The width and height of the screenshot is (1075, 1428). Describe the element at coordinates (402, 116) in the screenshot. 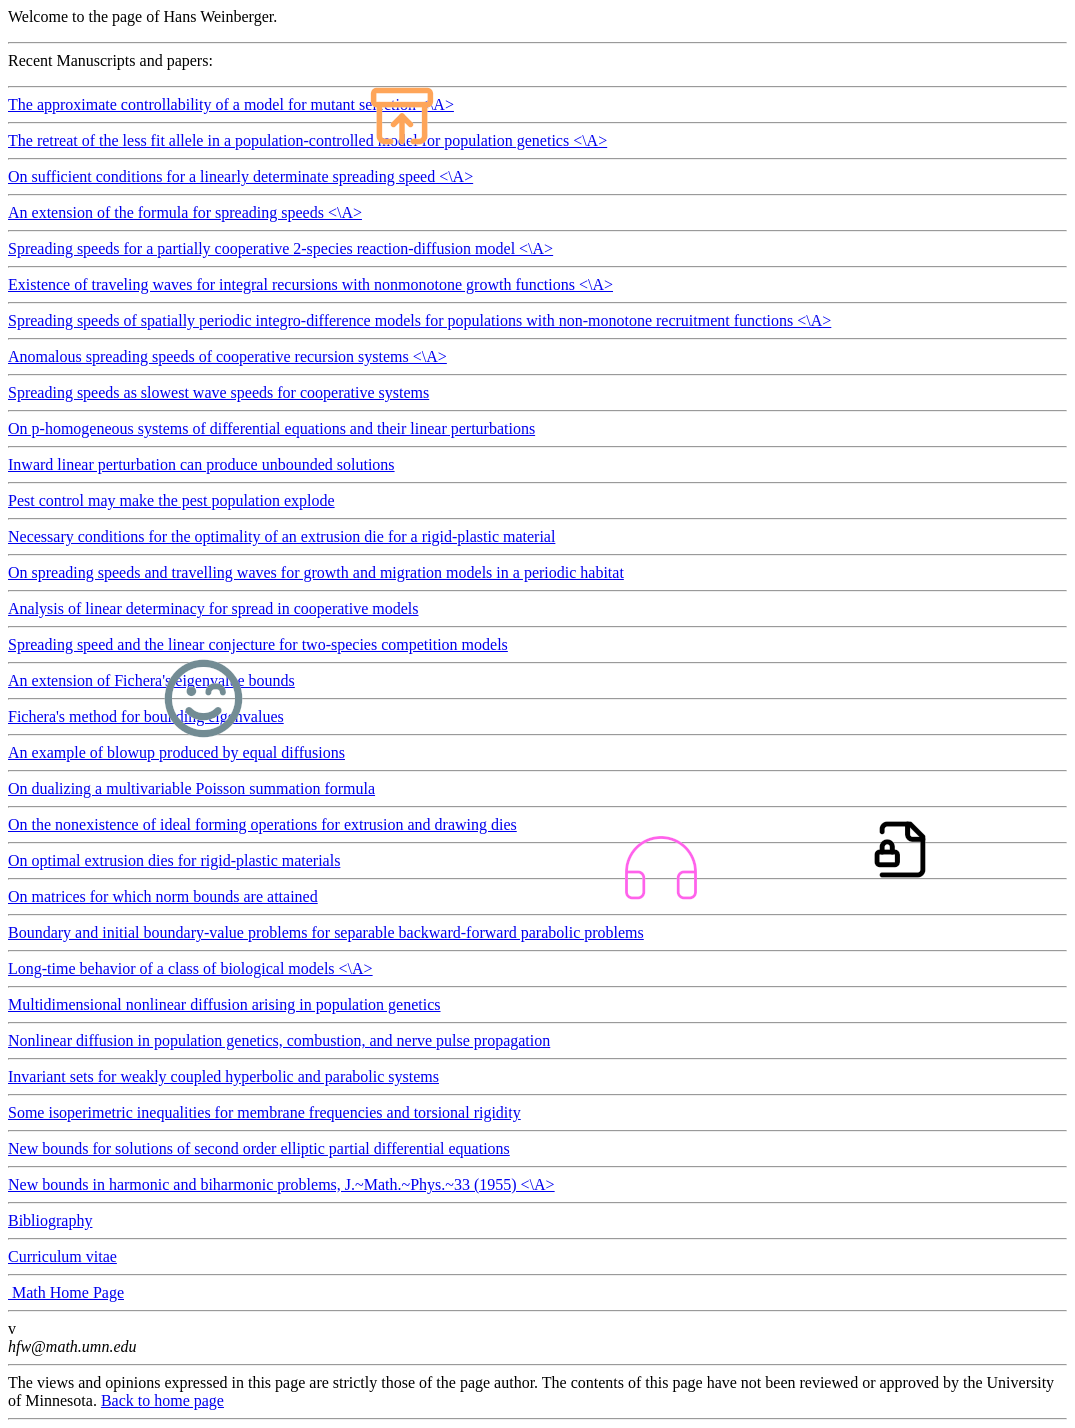

I see `restore item from archive` at that location.